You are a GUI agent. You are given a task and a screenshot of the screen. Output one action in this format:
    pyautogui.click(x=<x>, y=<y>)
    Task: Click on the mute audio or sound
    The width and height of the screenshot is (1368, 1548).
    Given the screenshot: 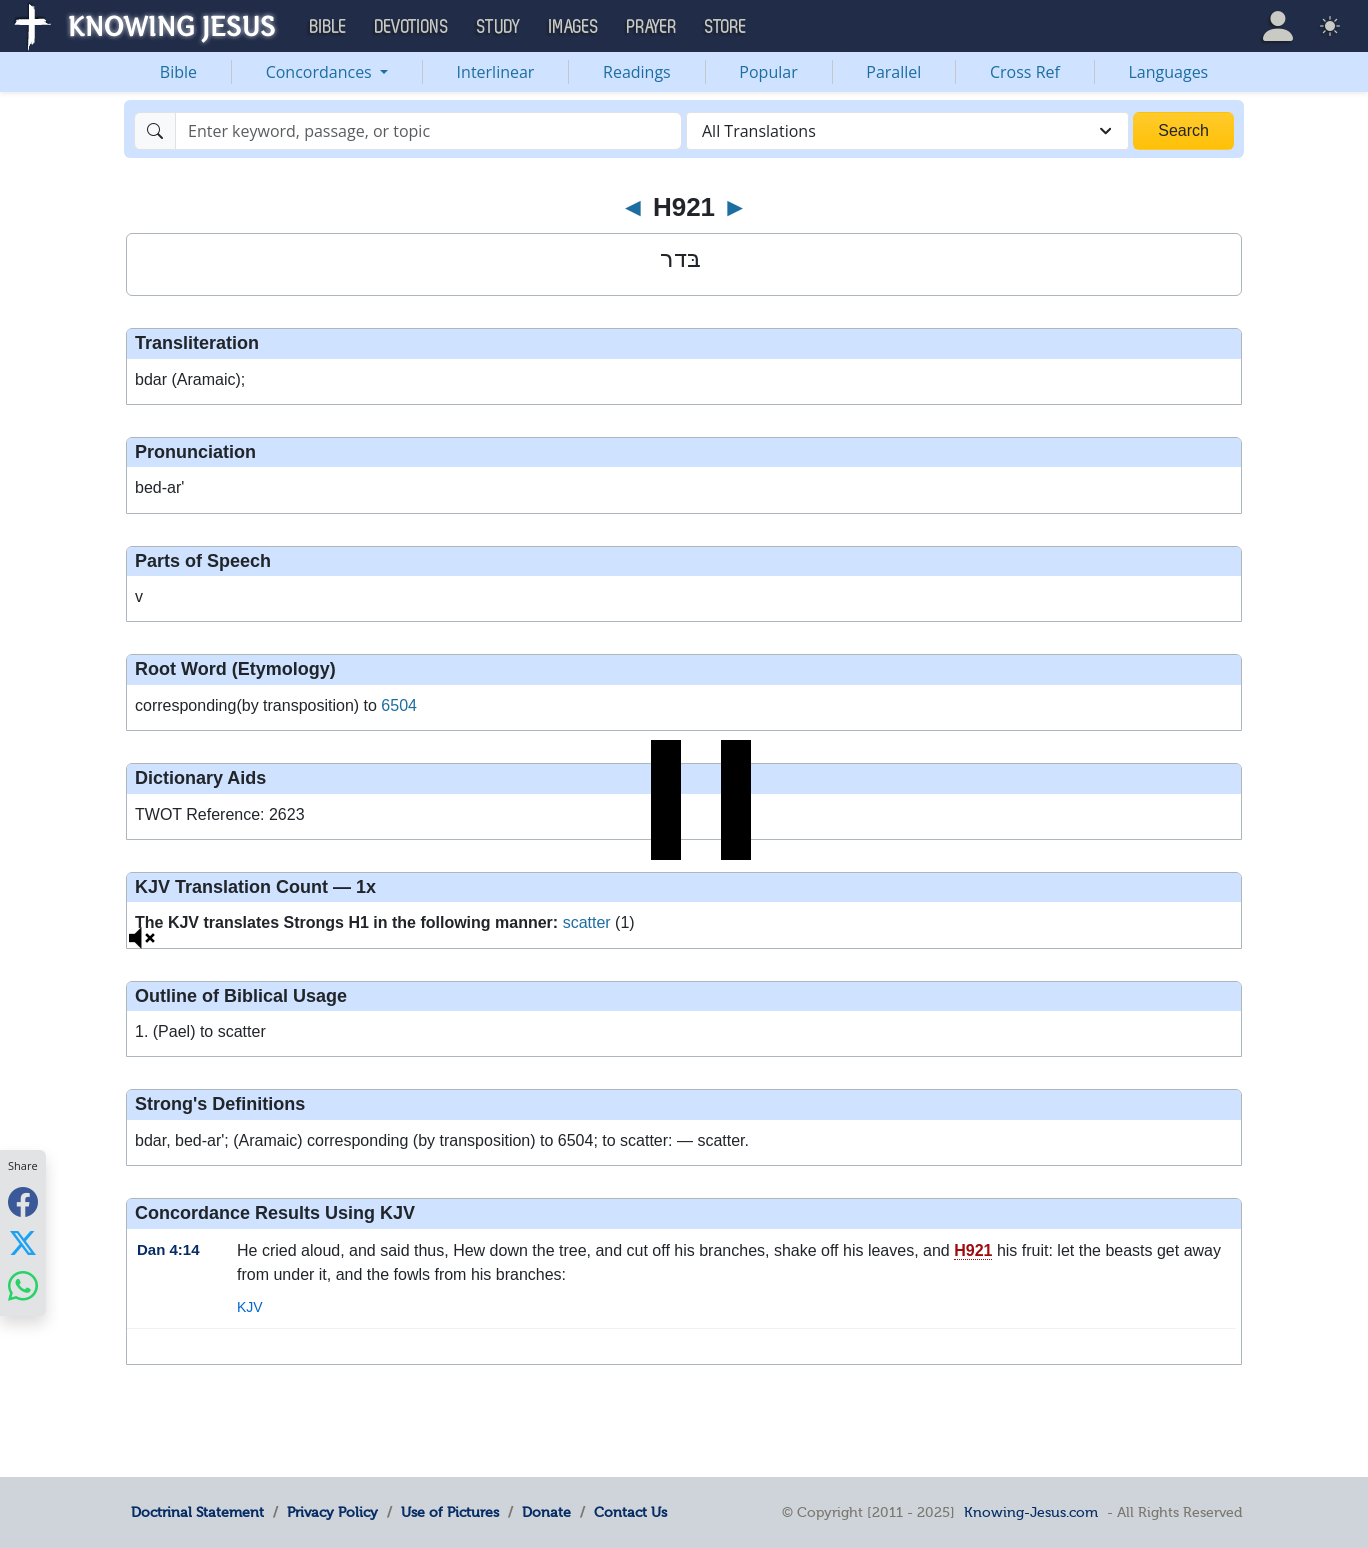 What is the action you would take?
    pyautogui.click(x=143, y=938)
    